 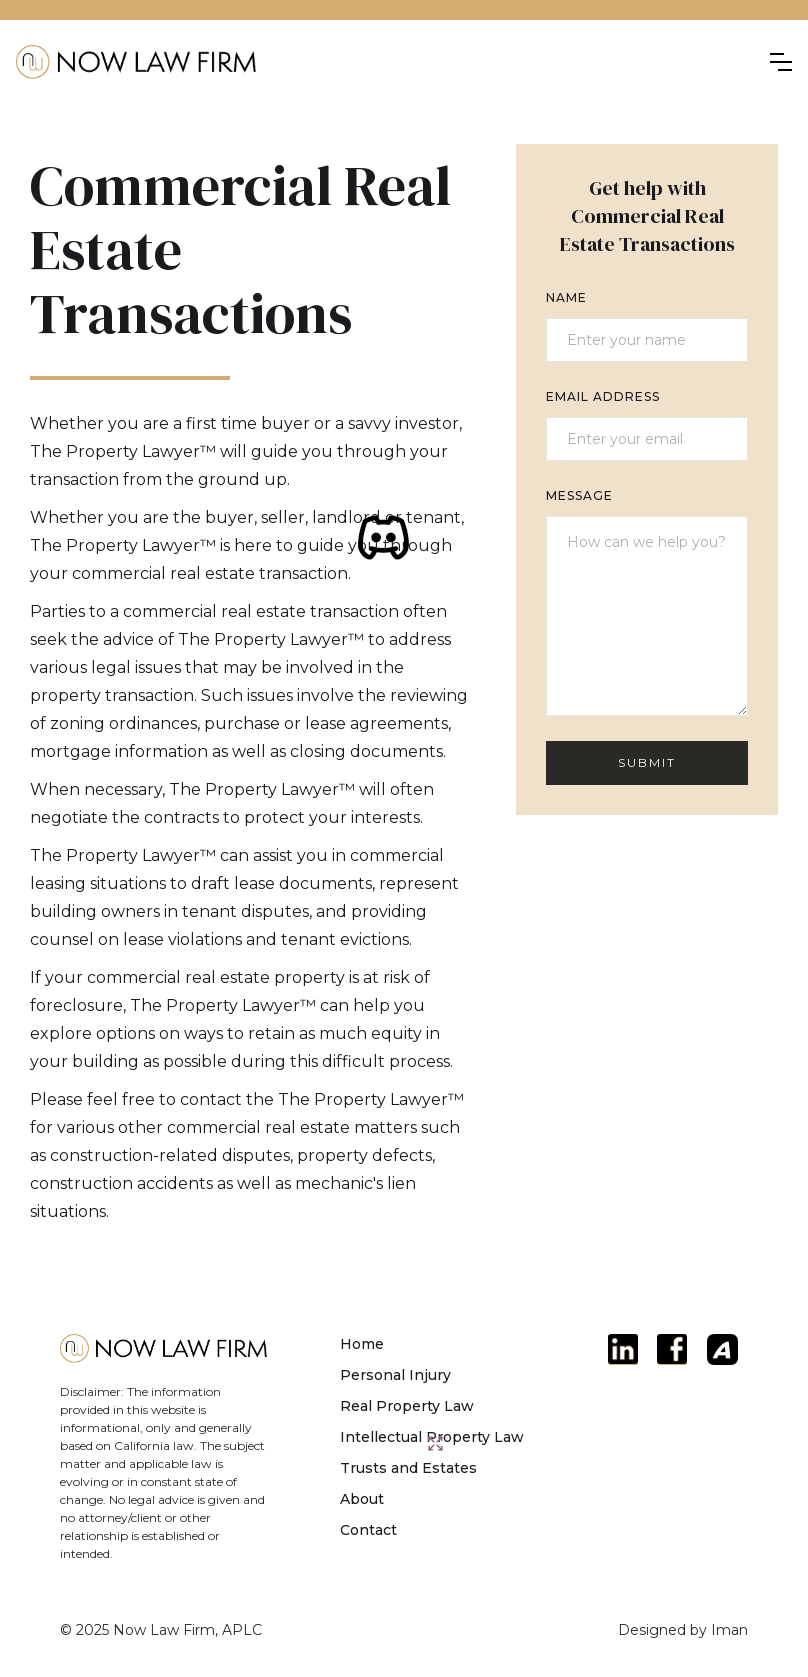 I want to click on expand to fullscreen mode, so click(x=435, y=1443).